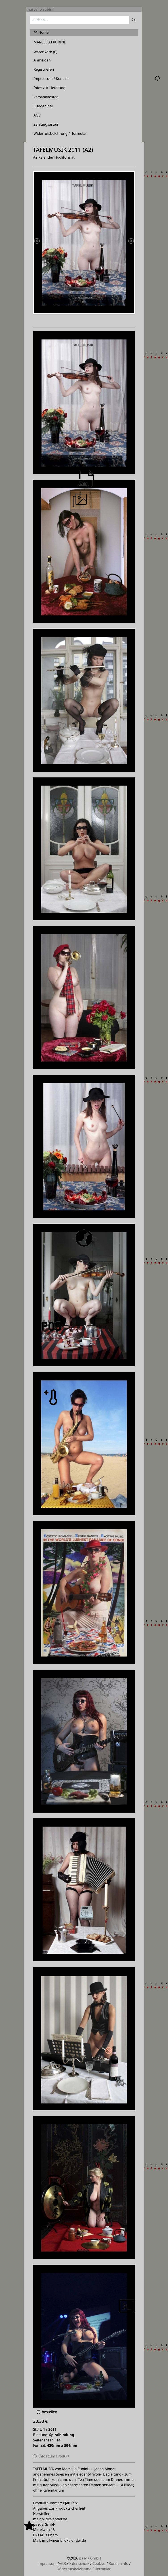 Image resolution: width=168 pixels, height=2576 pixels. Describe the element at coordinates (86, 478) in the screenshot. I see `view image file` at that location.